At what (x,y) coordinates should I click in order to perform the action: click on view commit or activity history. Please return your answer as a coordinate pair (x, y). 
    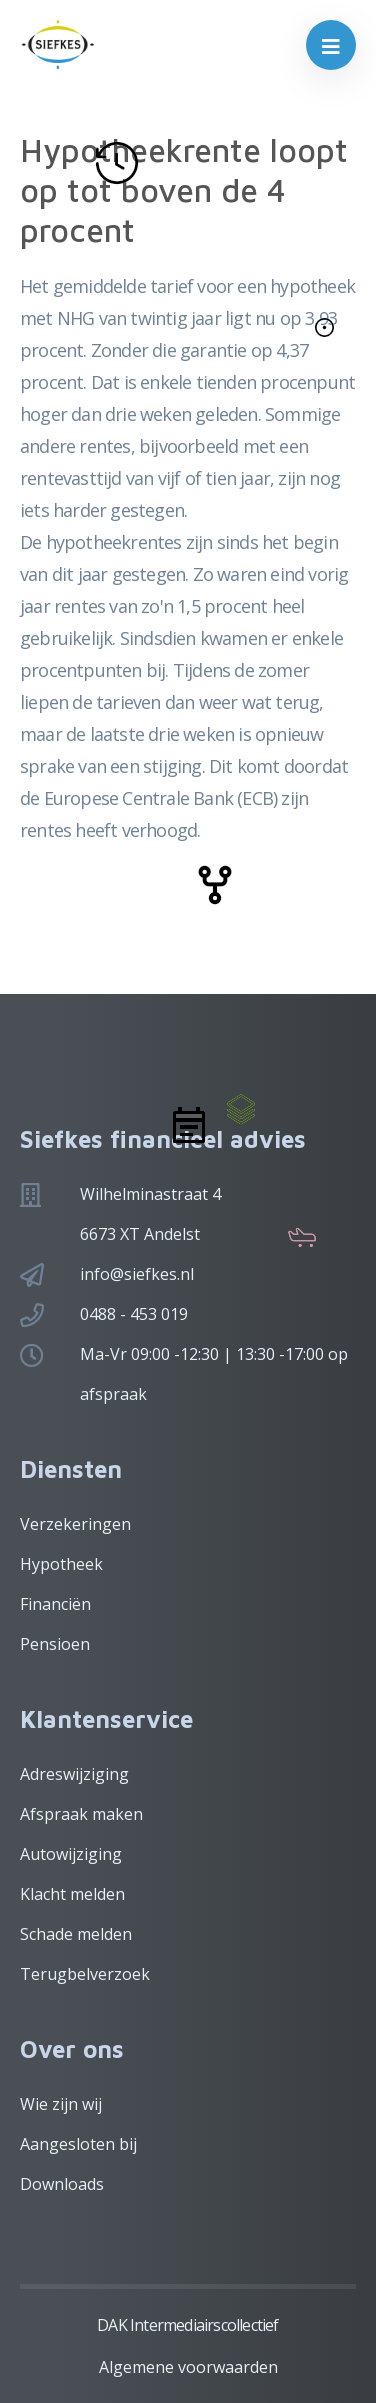
    Looking at the image, I should click on (117, 163).